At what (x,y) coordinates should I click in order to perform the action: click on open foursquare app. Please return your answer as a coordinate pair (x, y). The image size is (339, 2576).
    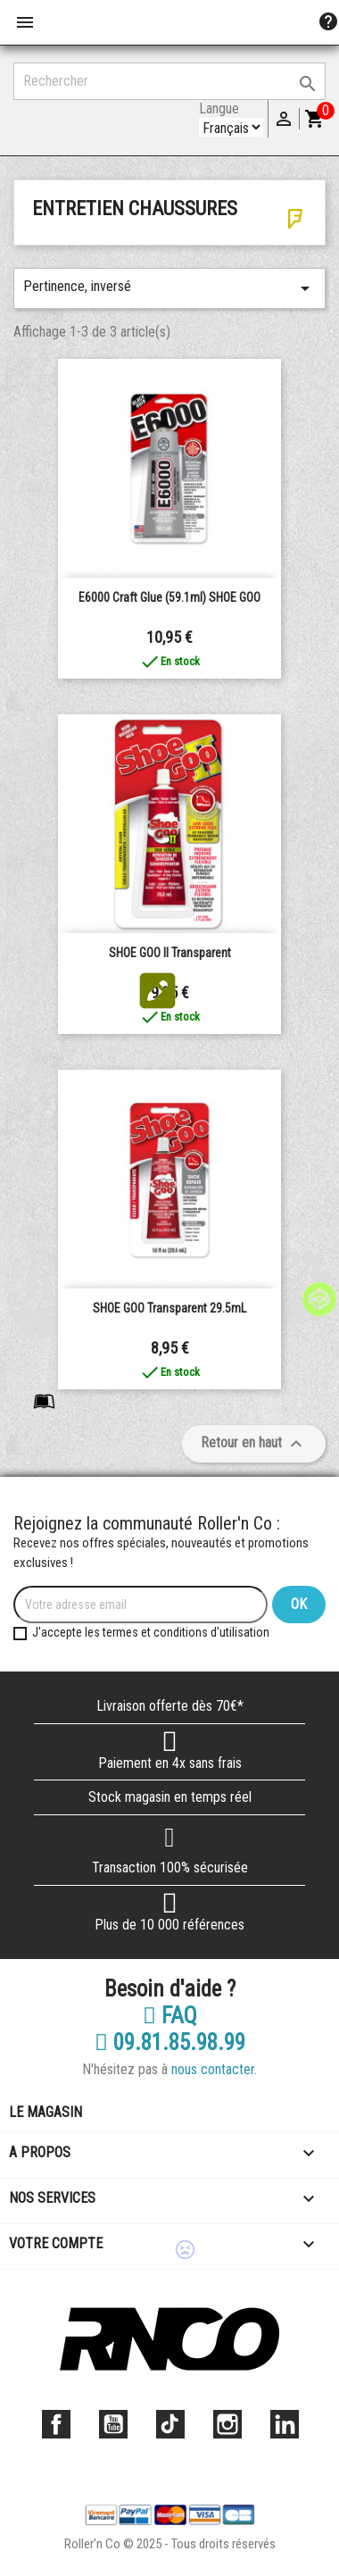
    Looking at the image, I should click on (295, 219).